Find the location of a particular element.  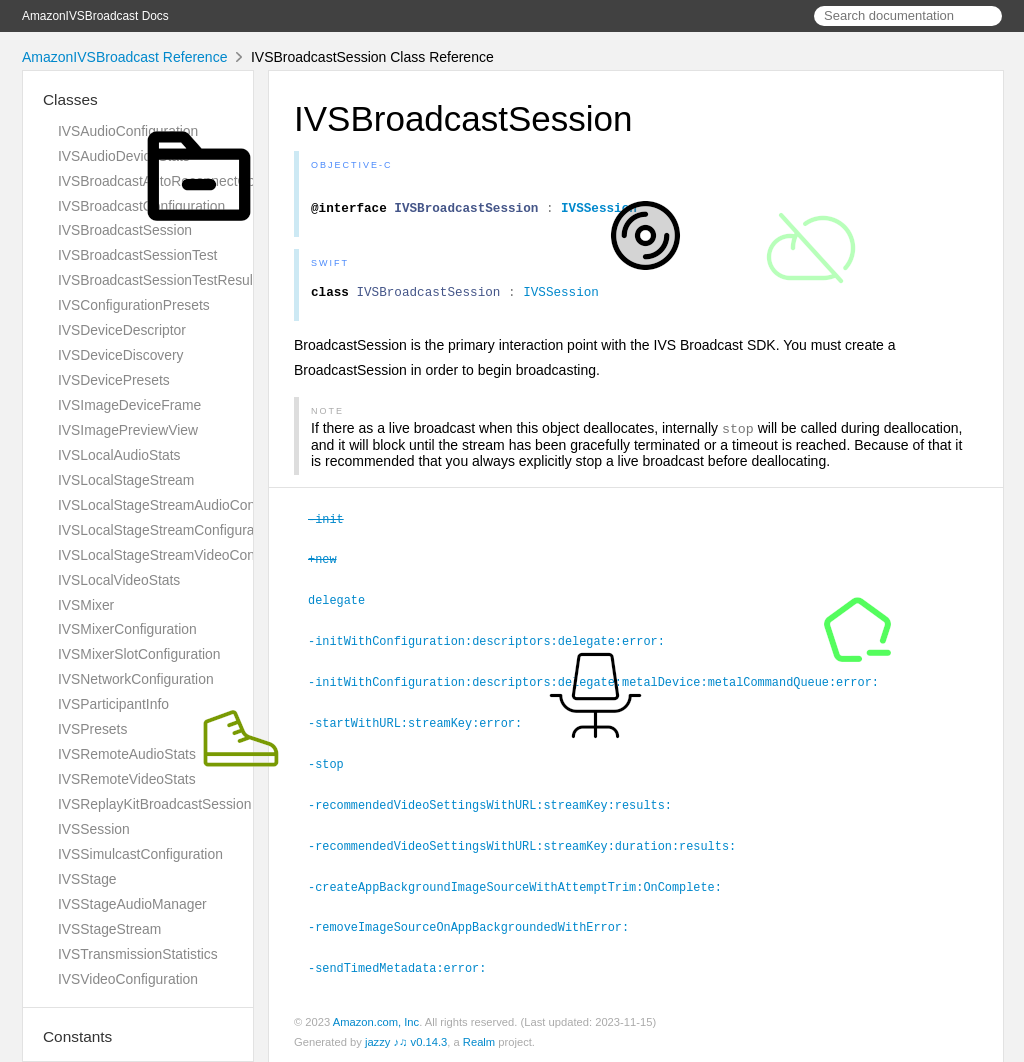

remove a selected shape is located at coordinates (857, 631).